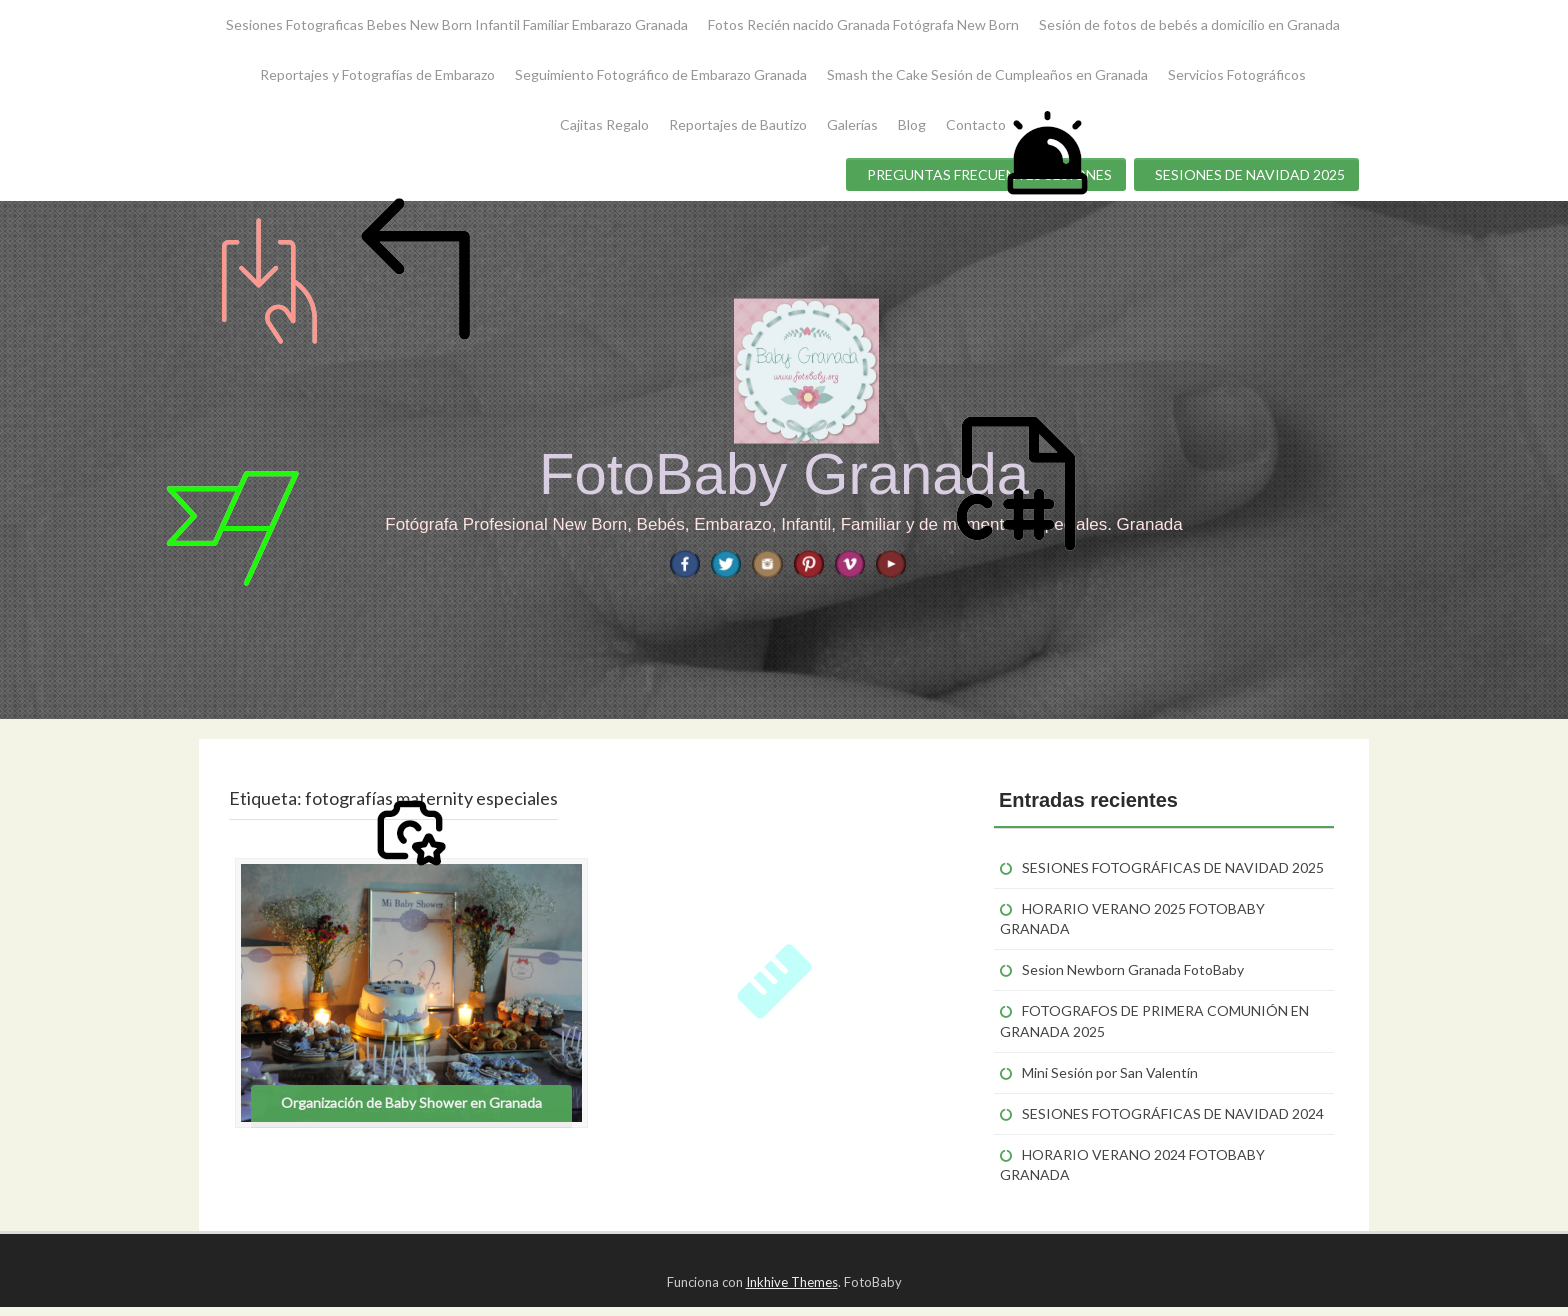  Describe the element at coordinates (774, 981) in the screenshot. I see `access measurement tools` at that location.